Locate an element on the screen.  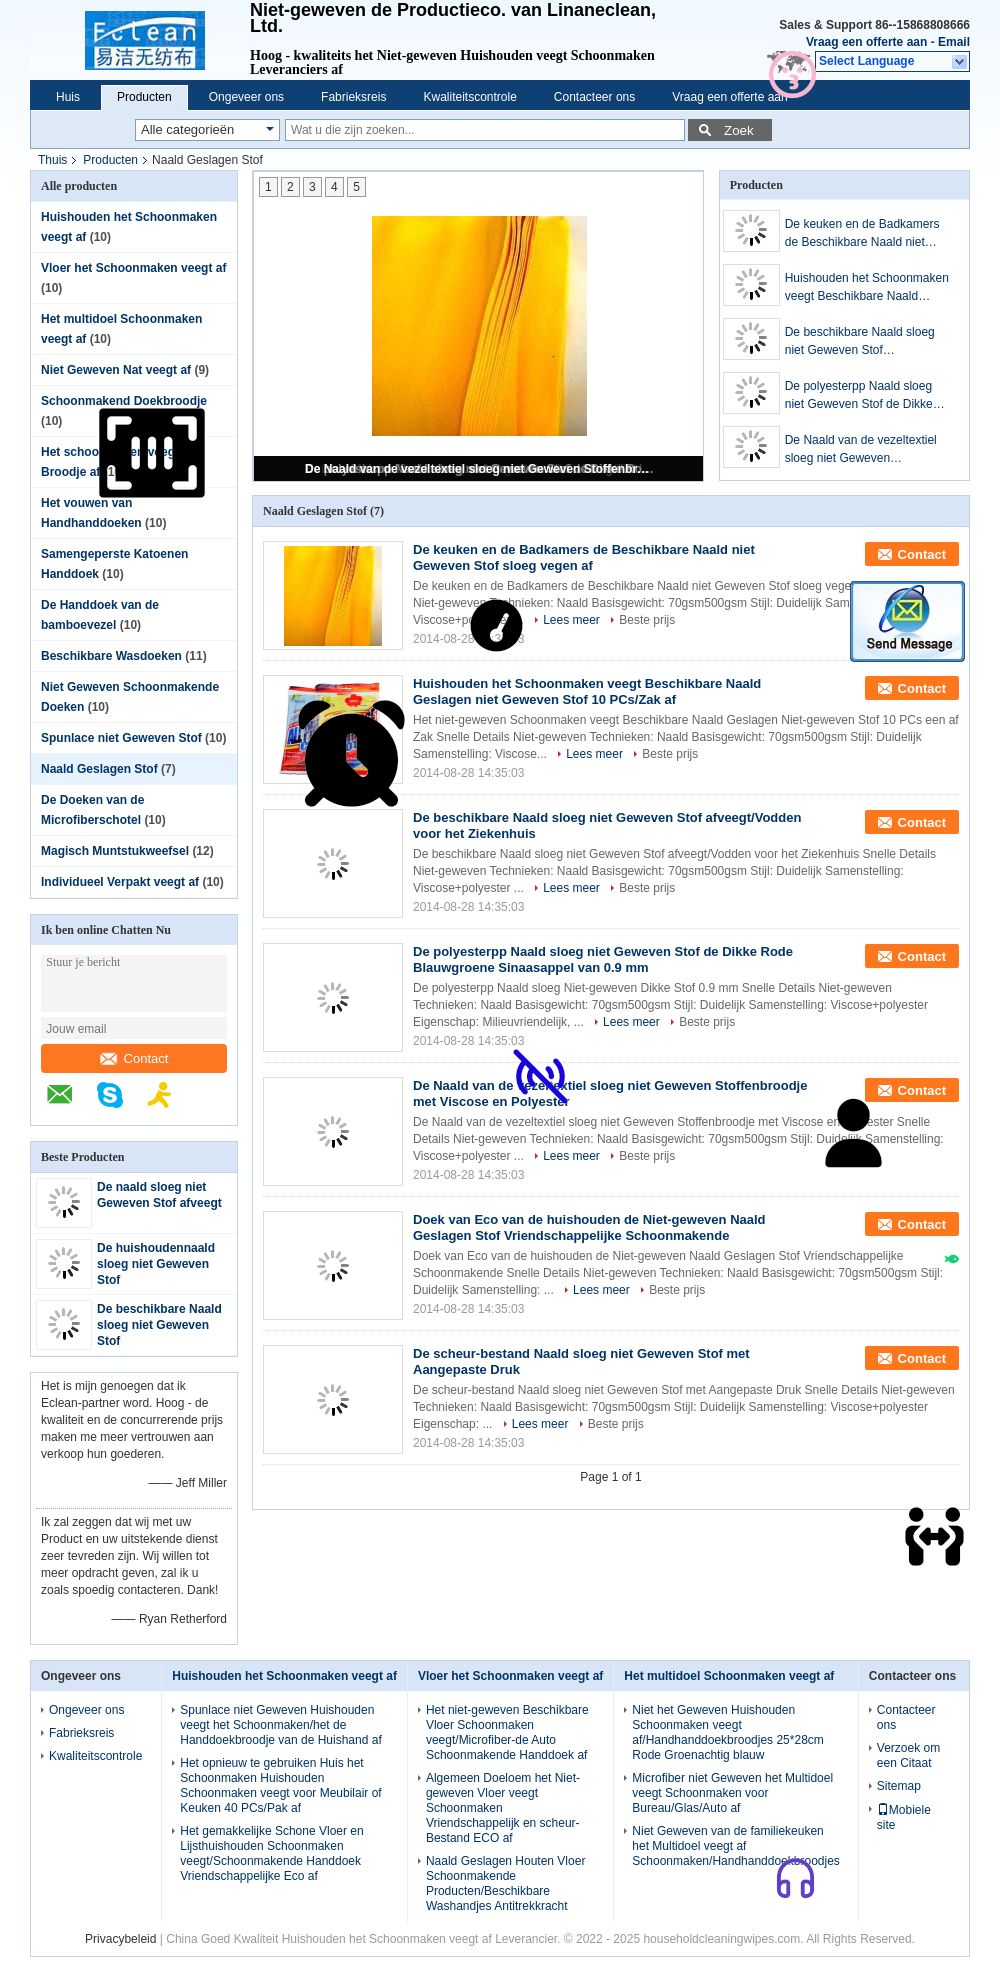
scan a barcode is located at coordinates (152, 453).